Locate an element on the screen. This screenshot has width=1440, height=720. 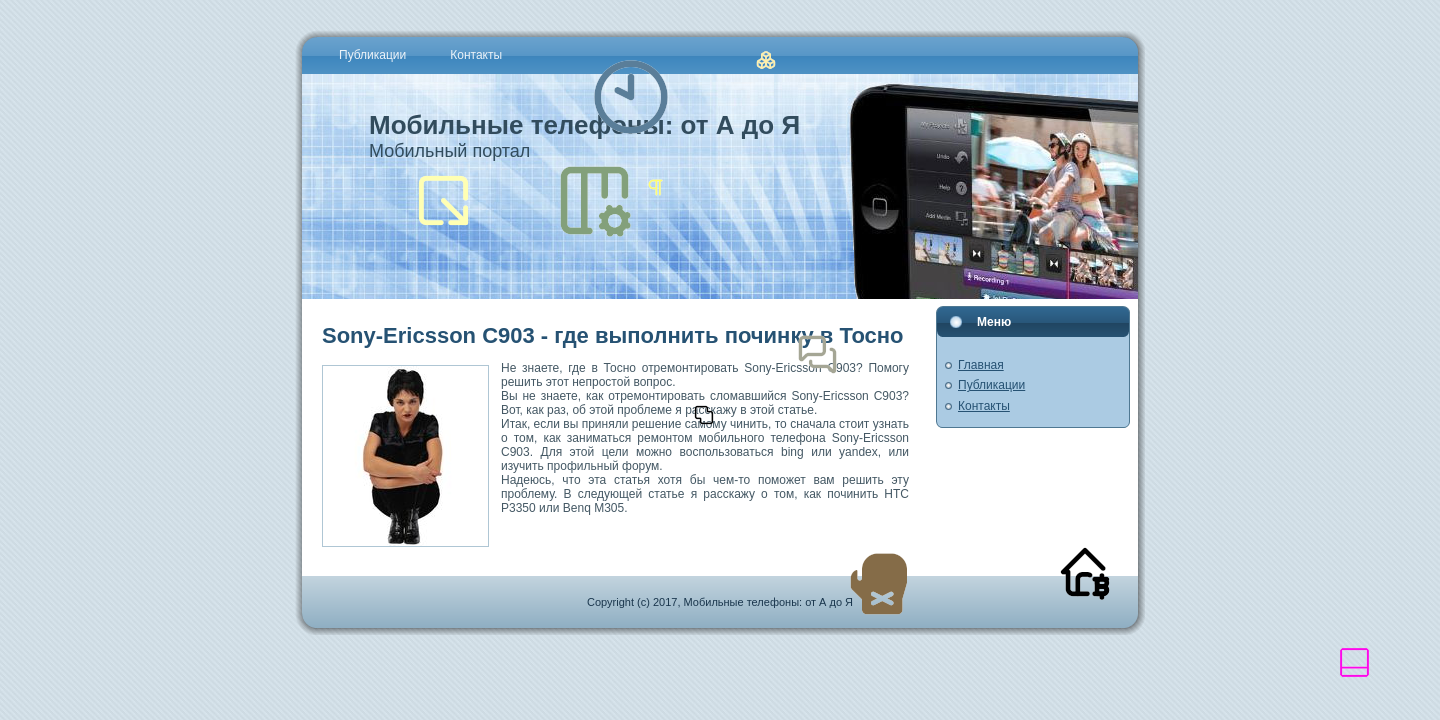
open group chat or conversations is located at coordinates (817, 354).